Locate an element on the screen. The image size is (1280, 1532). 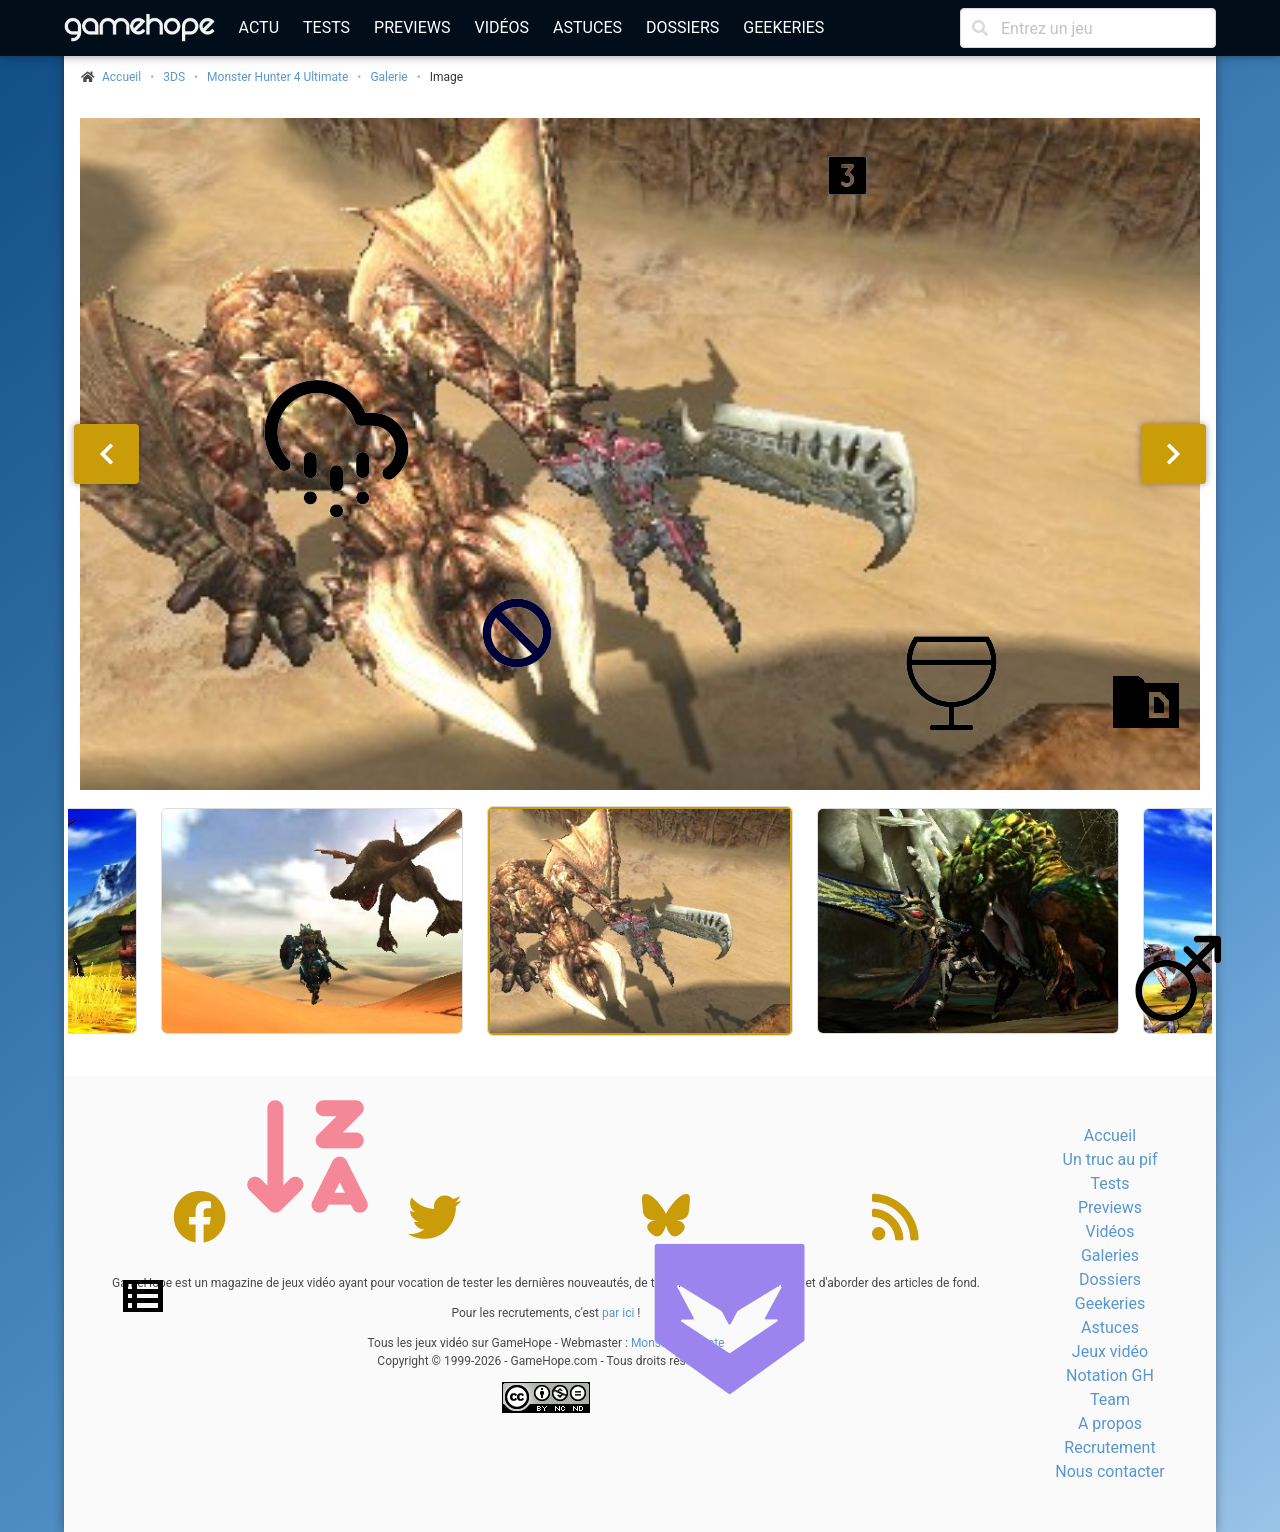
access folder containing code snippets is located at coordinates (1146, 702).